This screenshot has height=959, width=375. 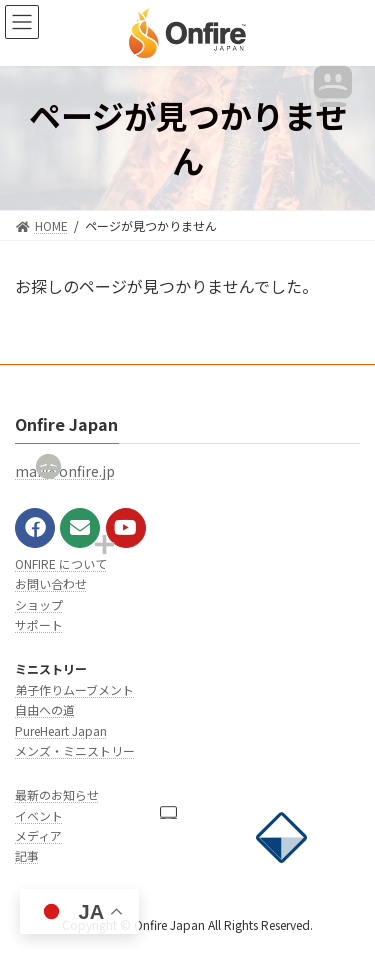 I want to click on indicates user is tired or exhausted, so click(x=48, y=466).